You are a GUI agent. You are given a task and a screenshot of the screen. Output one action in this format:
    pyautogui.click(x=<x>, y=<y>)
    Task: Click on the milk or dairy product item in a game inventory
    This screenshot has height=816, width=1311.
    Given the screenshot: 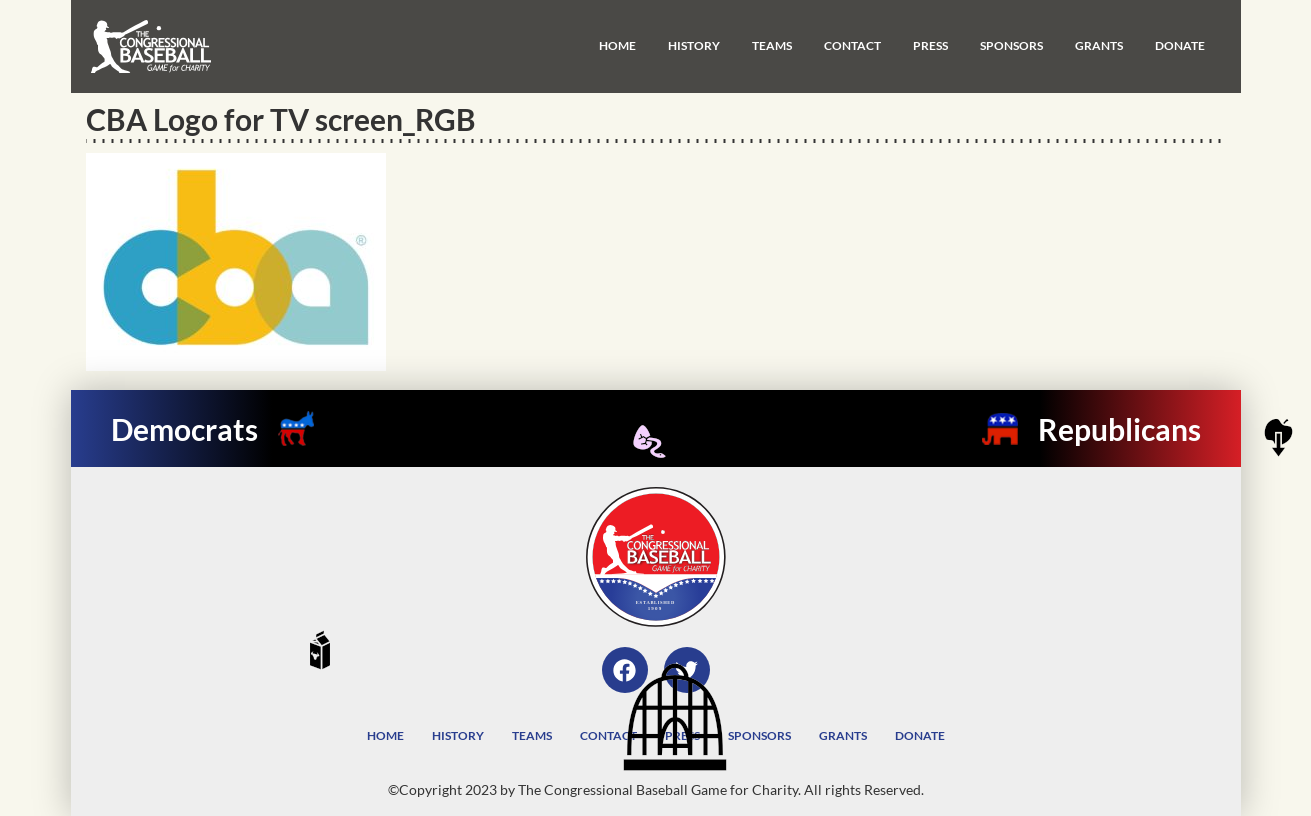 What is the action you would take?
    pyautogui.click(x=320, y=650)
    